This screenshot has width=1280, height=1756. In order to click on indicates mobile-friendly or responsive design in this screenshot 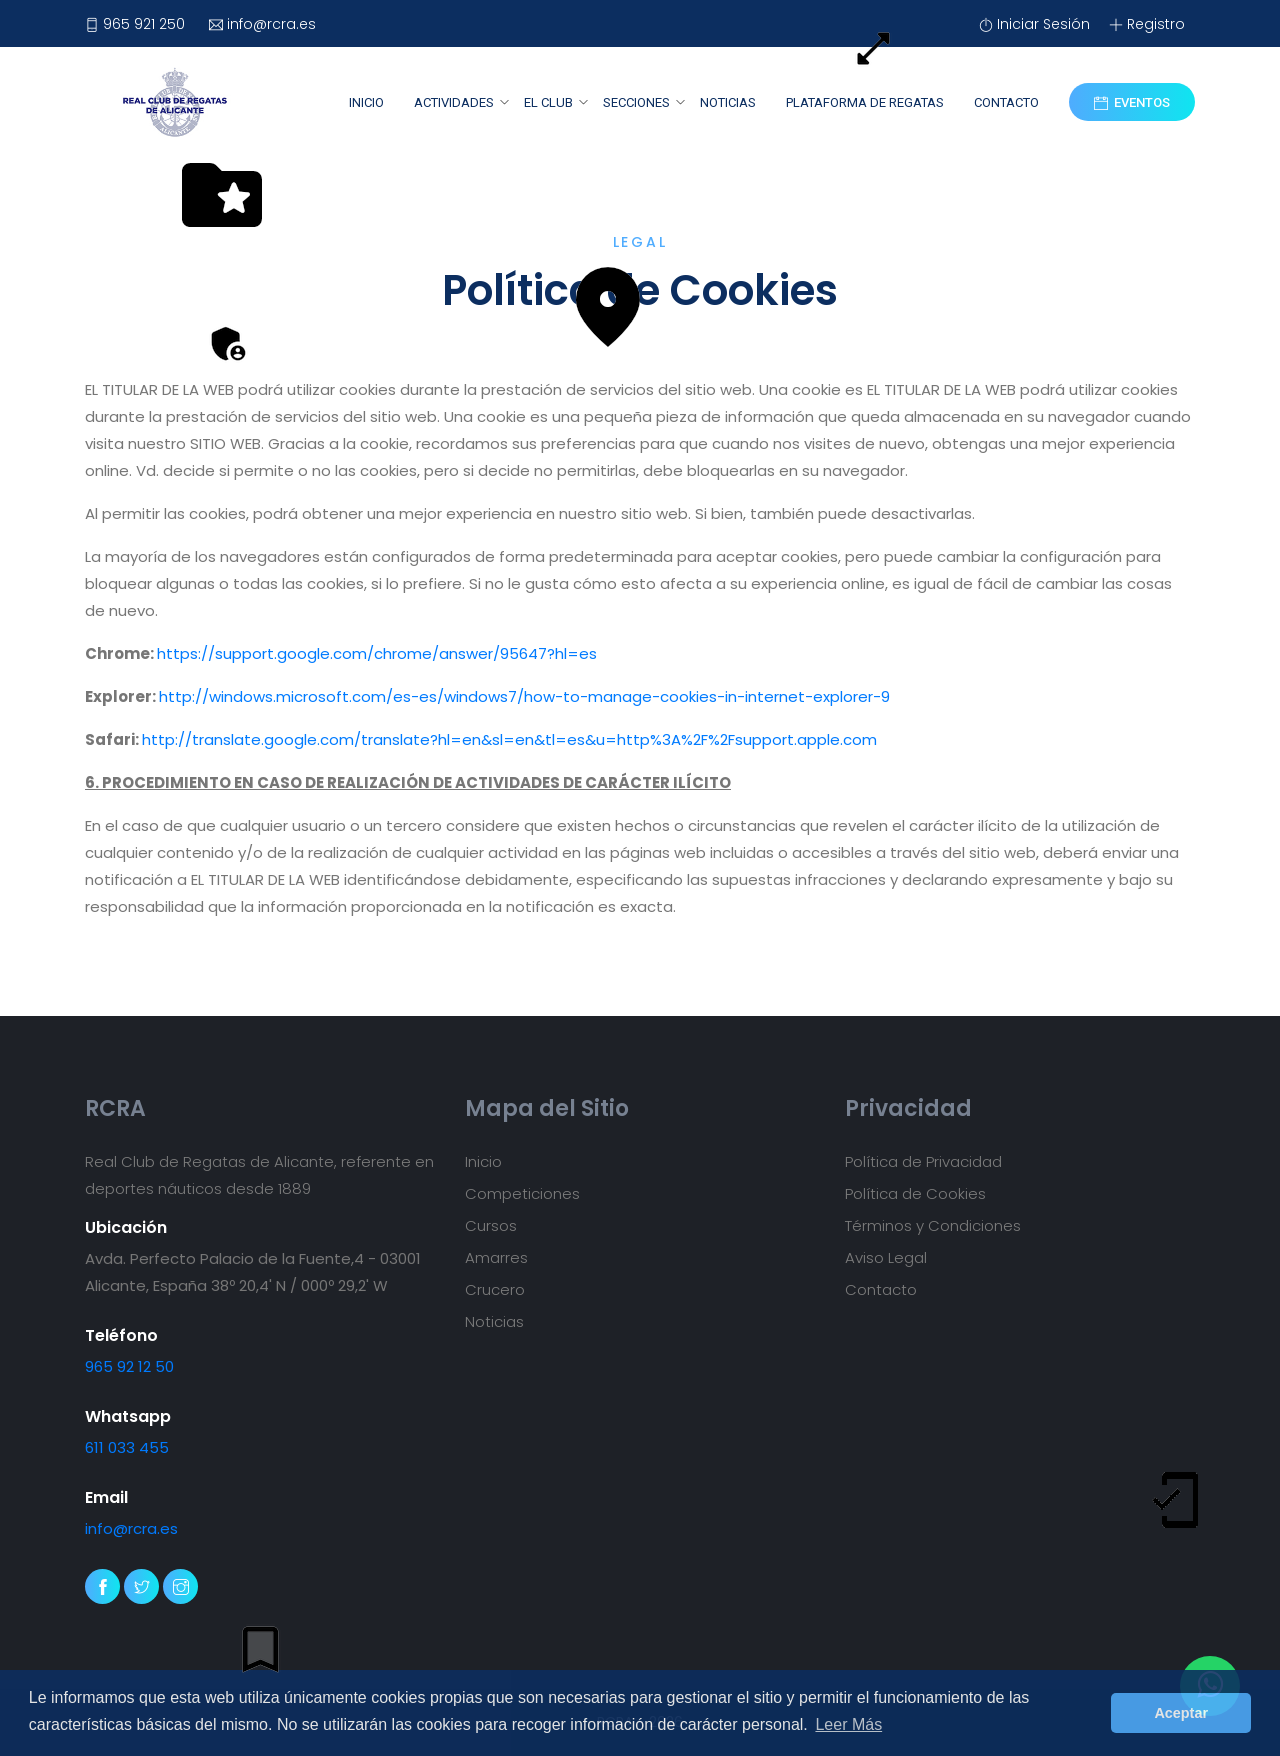, I will do `click(1175, 1500)`.